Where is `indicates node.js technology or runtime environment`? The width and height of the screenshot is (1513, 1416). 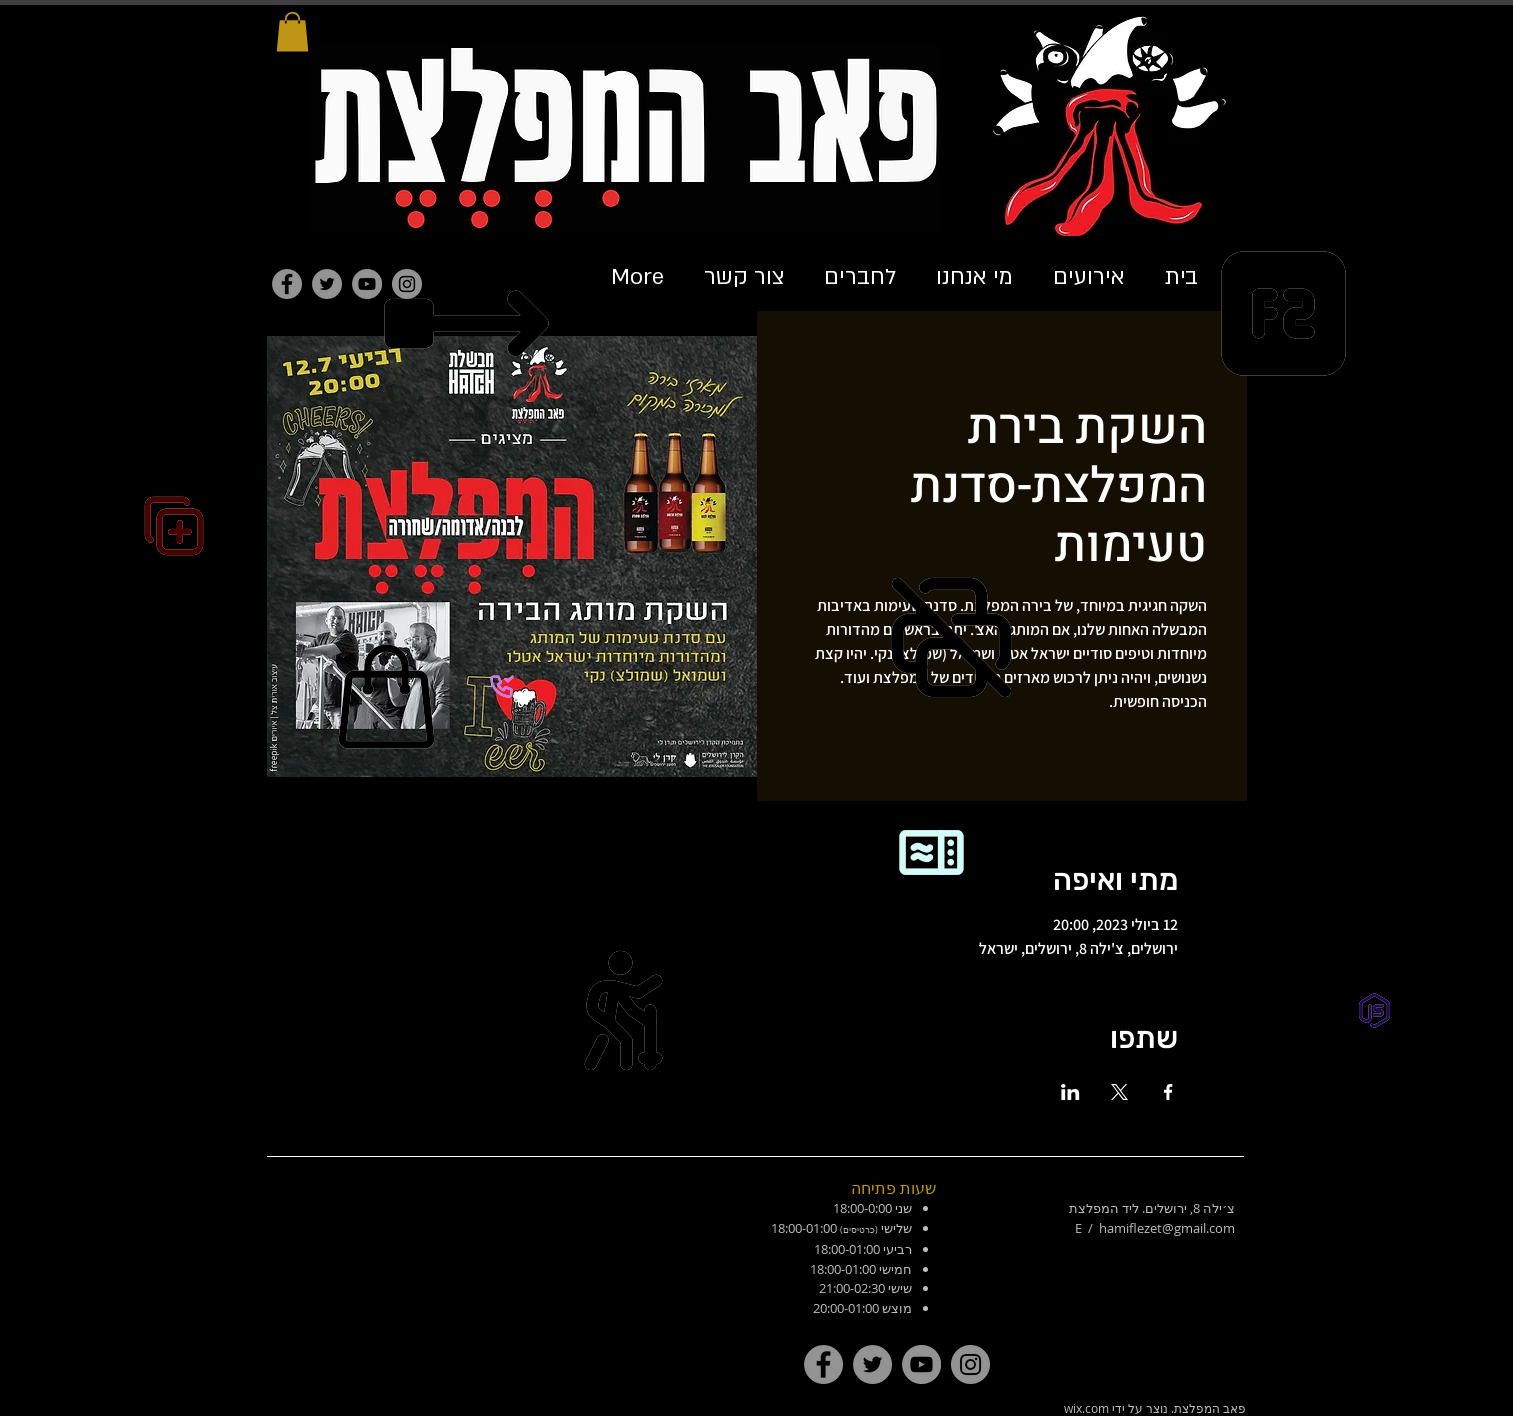
indicates node.js technology or runtime environment is located at coordinates (1374, 1010).